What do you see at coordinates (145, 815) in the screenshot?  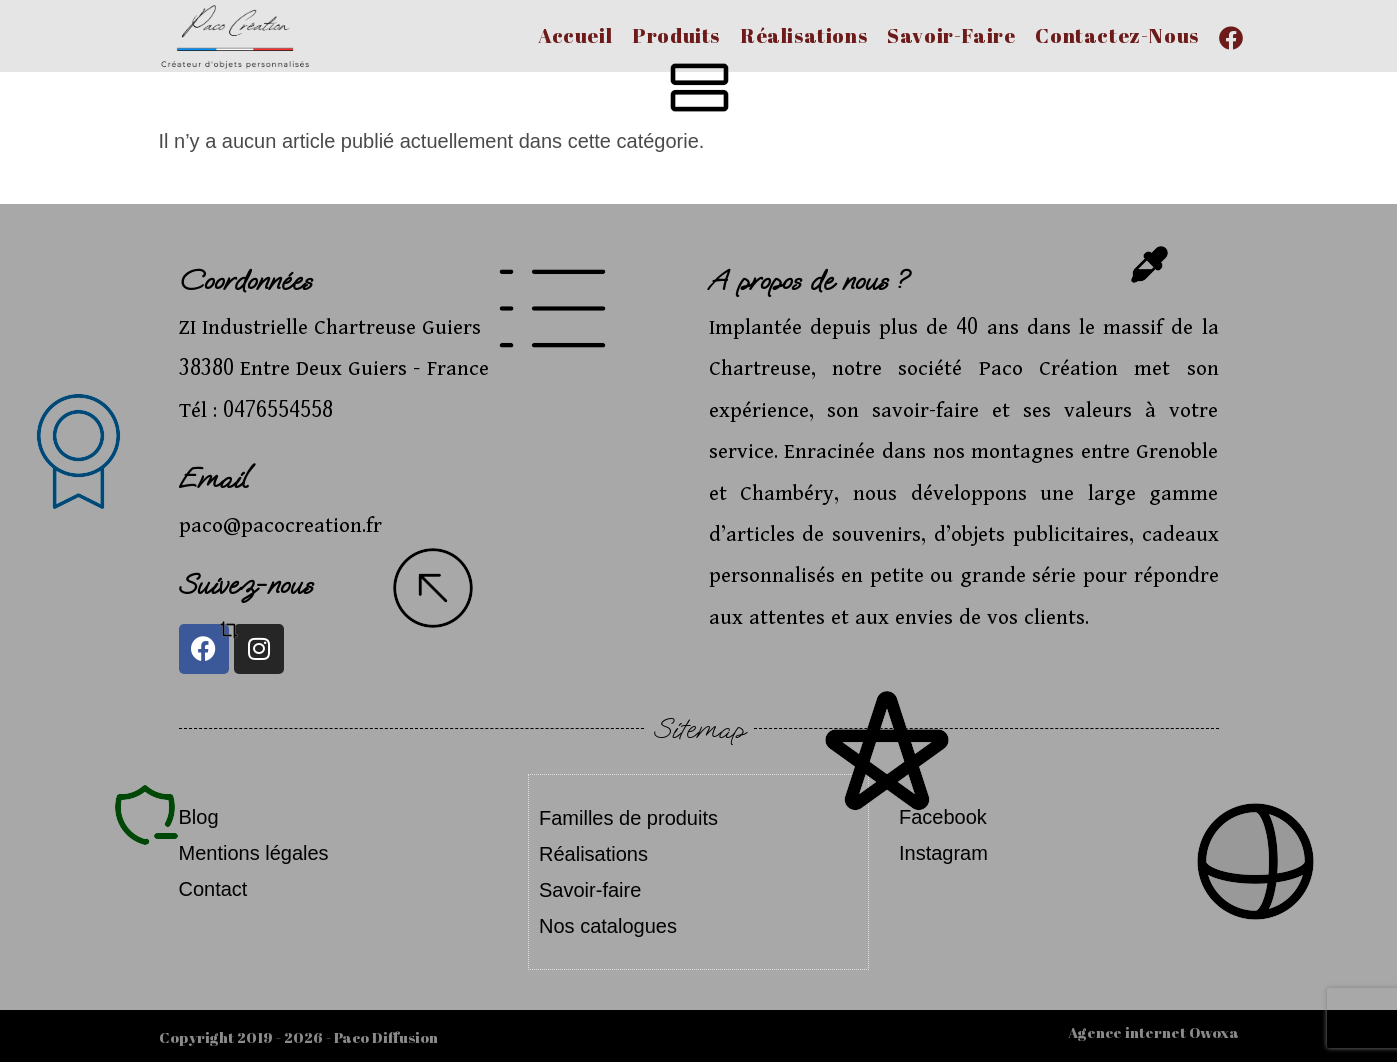 I see `remove a security protection or permission` at bounding box center [145, 815].